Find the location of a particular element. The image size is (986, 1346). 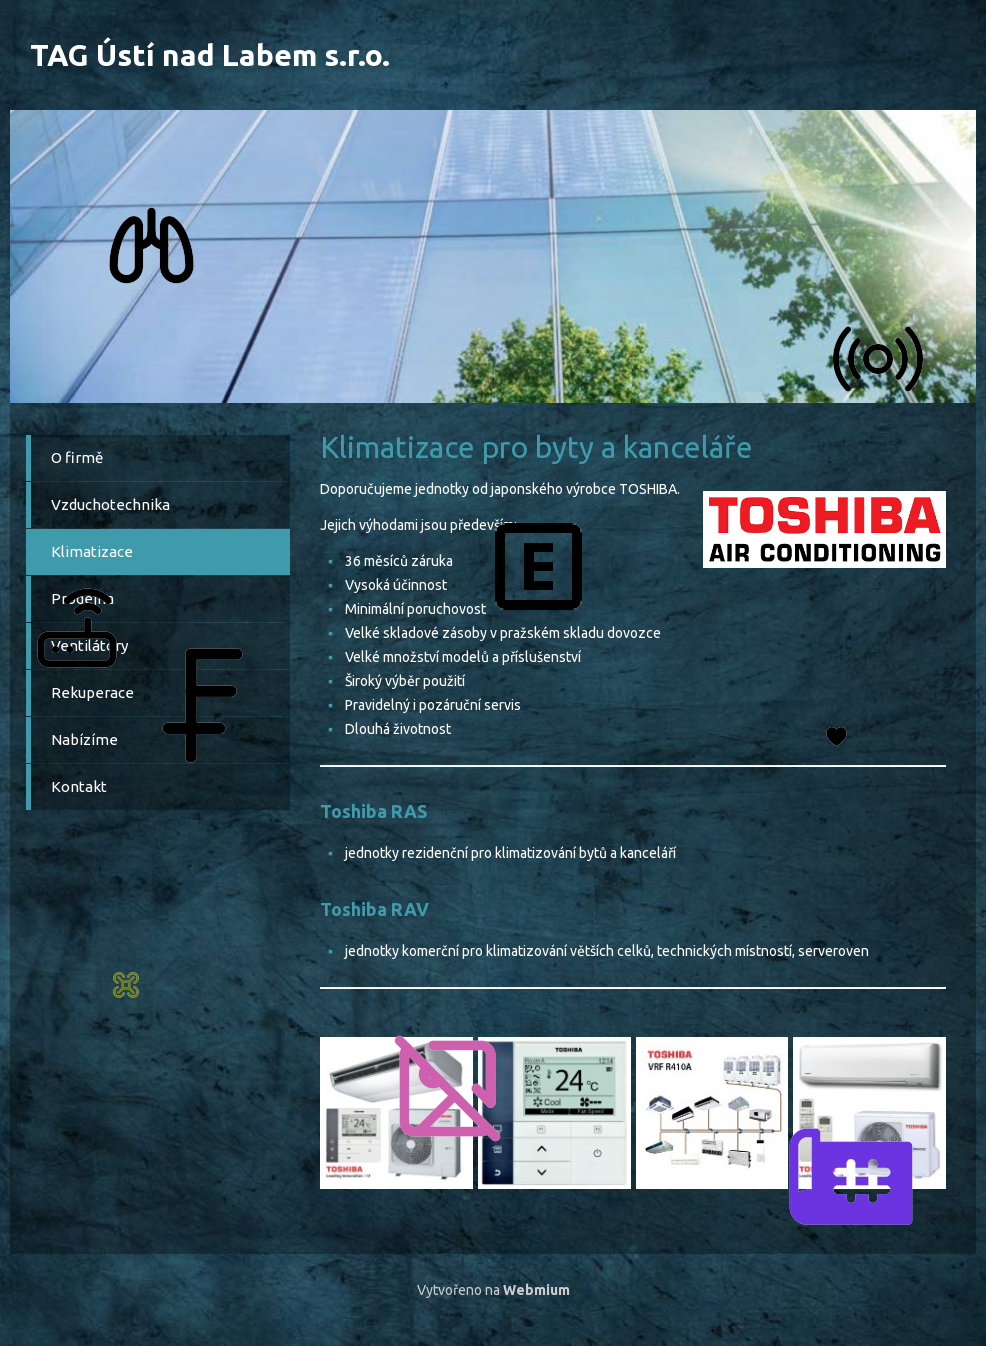

image failed to load is located at coordinates (447, 1088).